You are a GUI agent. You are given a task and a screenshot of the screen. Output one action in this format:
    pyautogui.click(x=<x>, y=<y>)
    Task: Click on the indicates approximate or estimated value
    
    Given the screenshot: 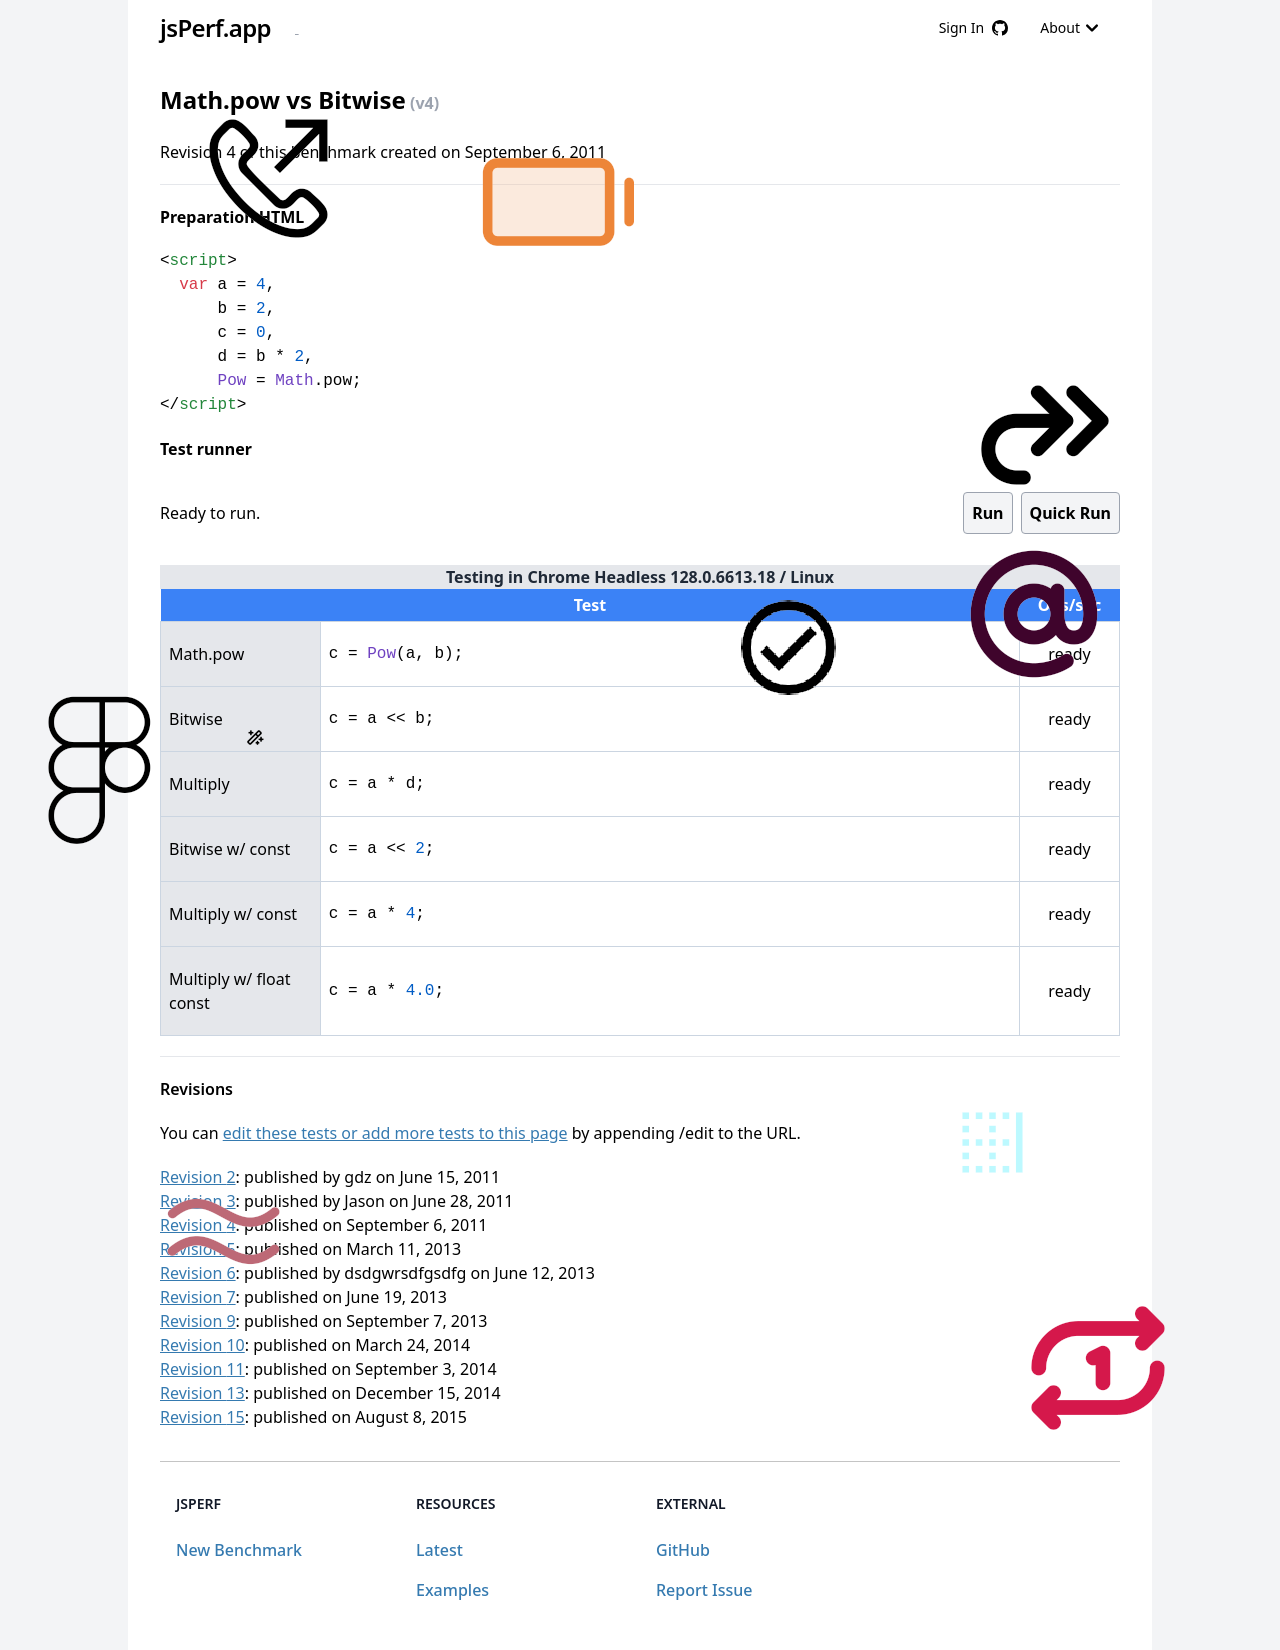 What is the action you would take?
    pyautogui.click(x=223, y=1231)
    